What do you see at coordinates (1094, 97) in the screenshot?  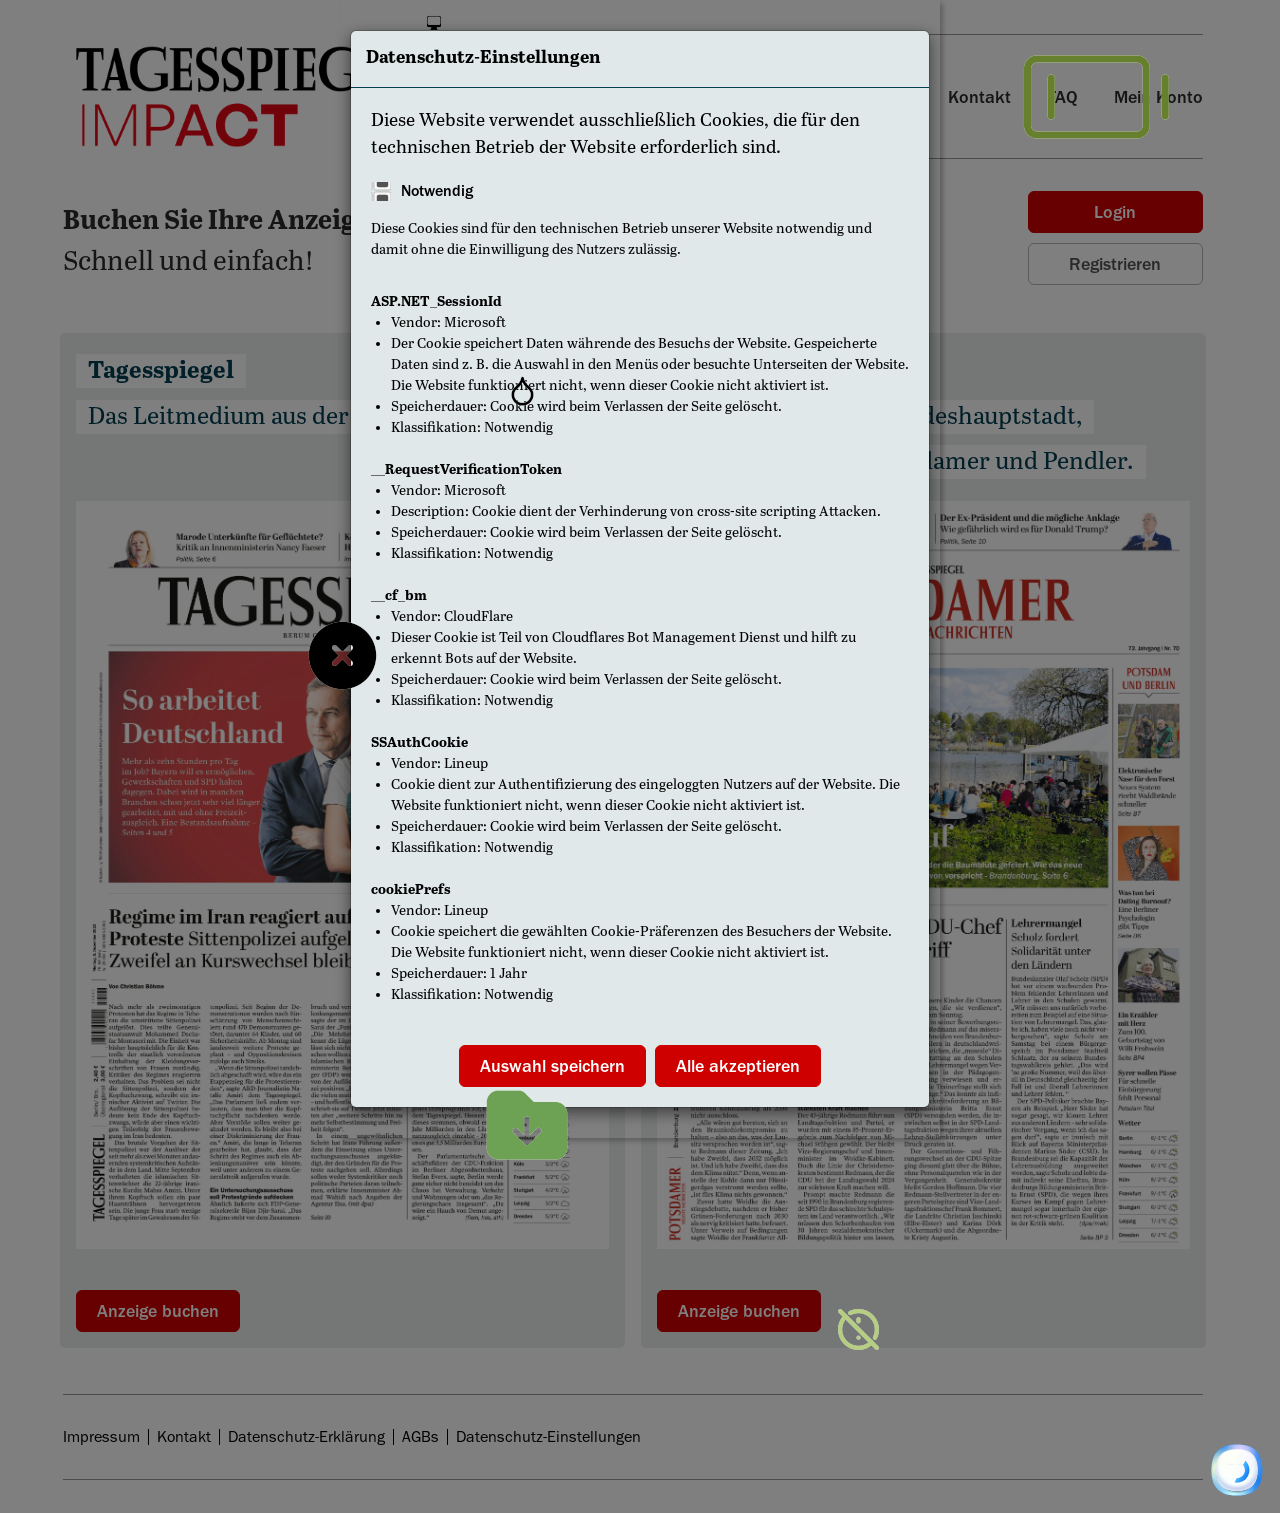 I see `indicates low battery level` at bounding box center [1094, 97].